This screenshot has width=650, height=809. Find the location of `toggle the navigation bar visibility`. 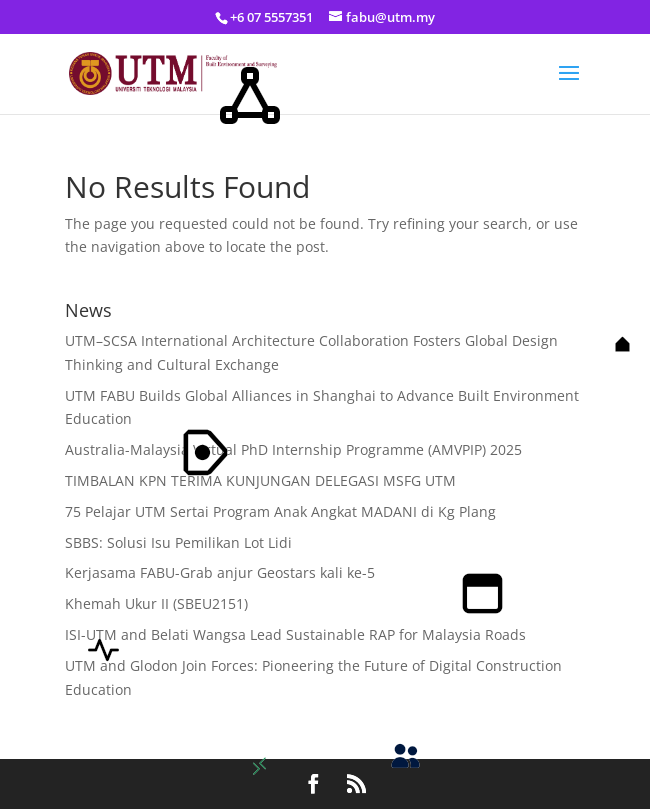

toggle the navigation bar visibility is located at coordinates (482, 593).